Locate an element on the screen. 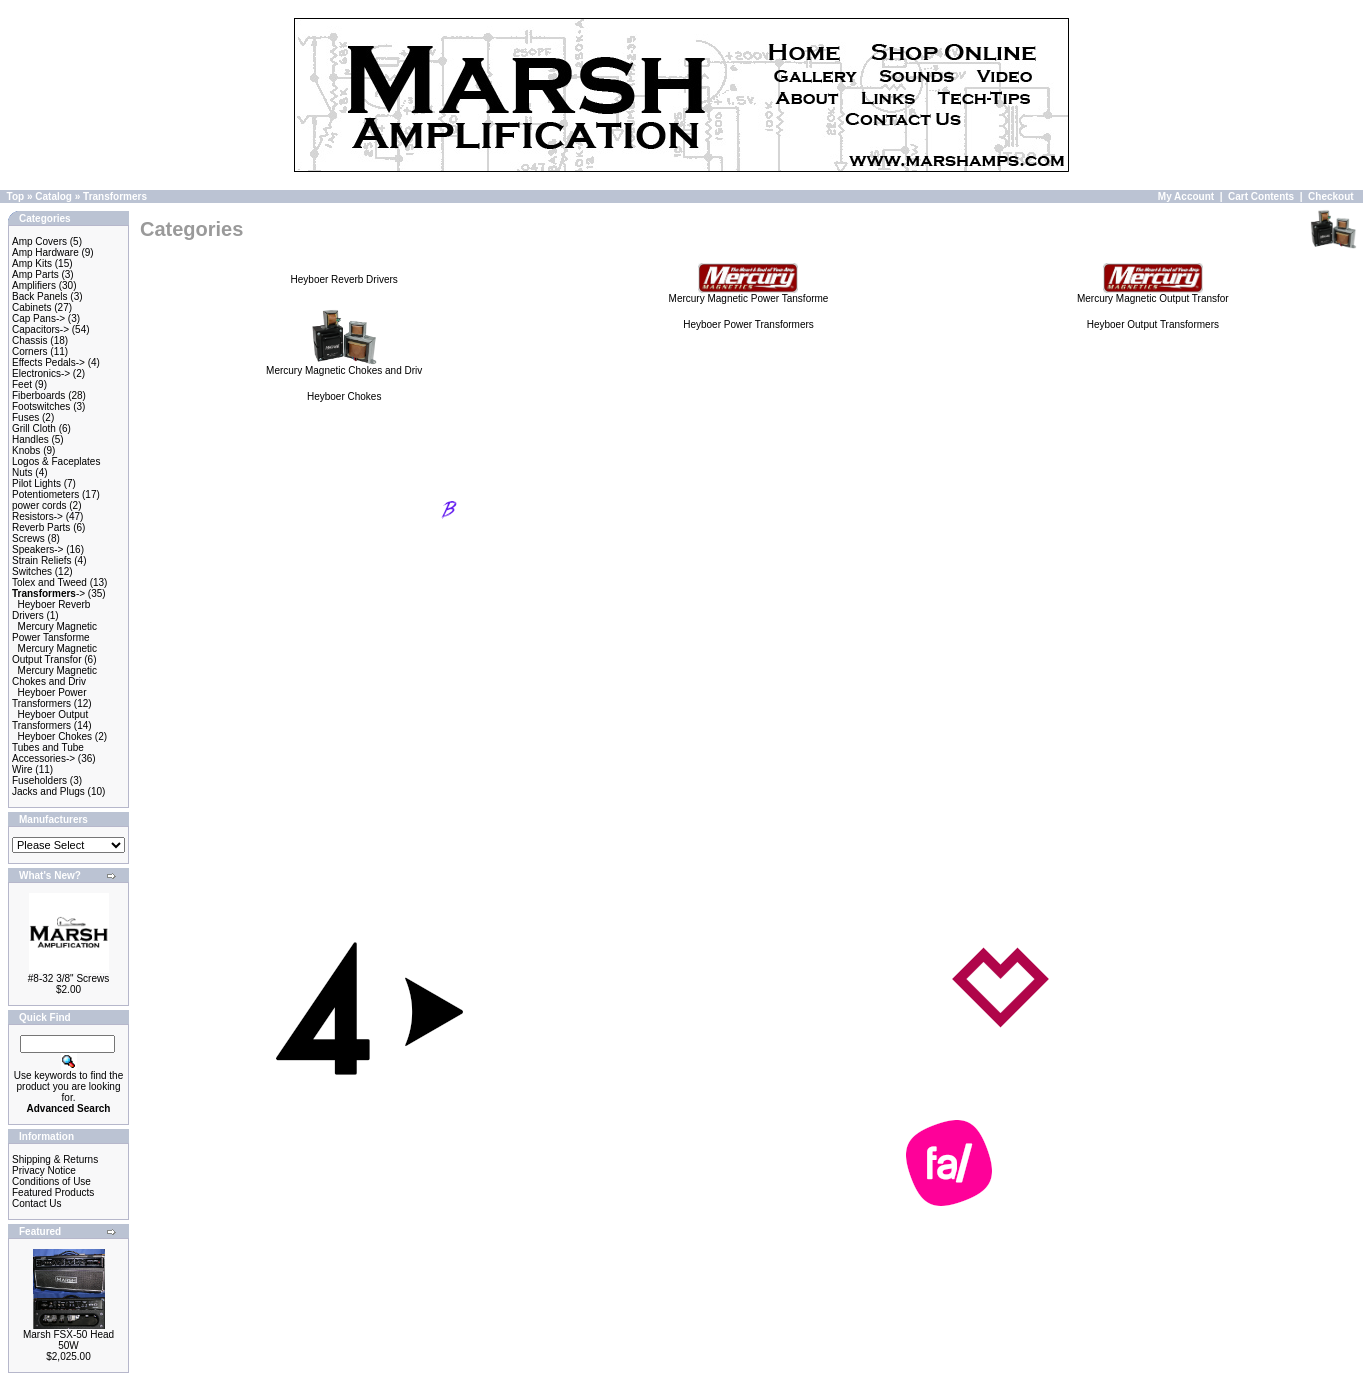  open fathom analytics dashboard is located at coordinates (949, 1163).